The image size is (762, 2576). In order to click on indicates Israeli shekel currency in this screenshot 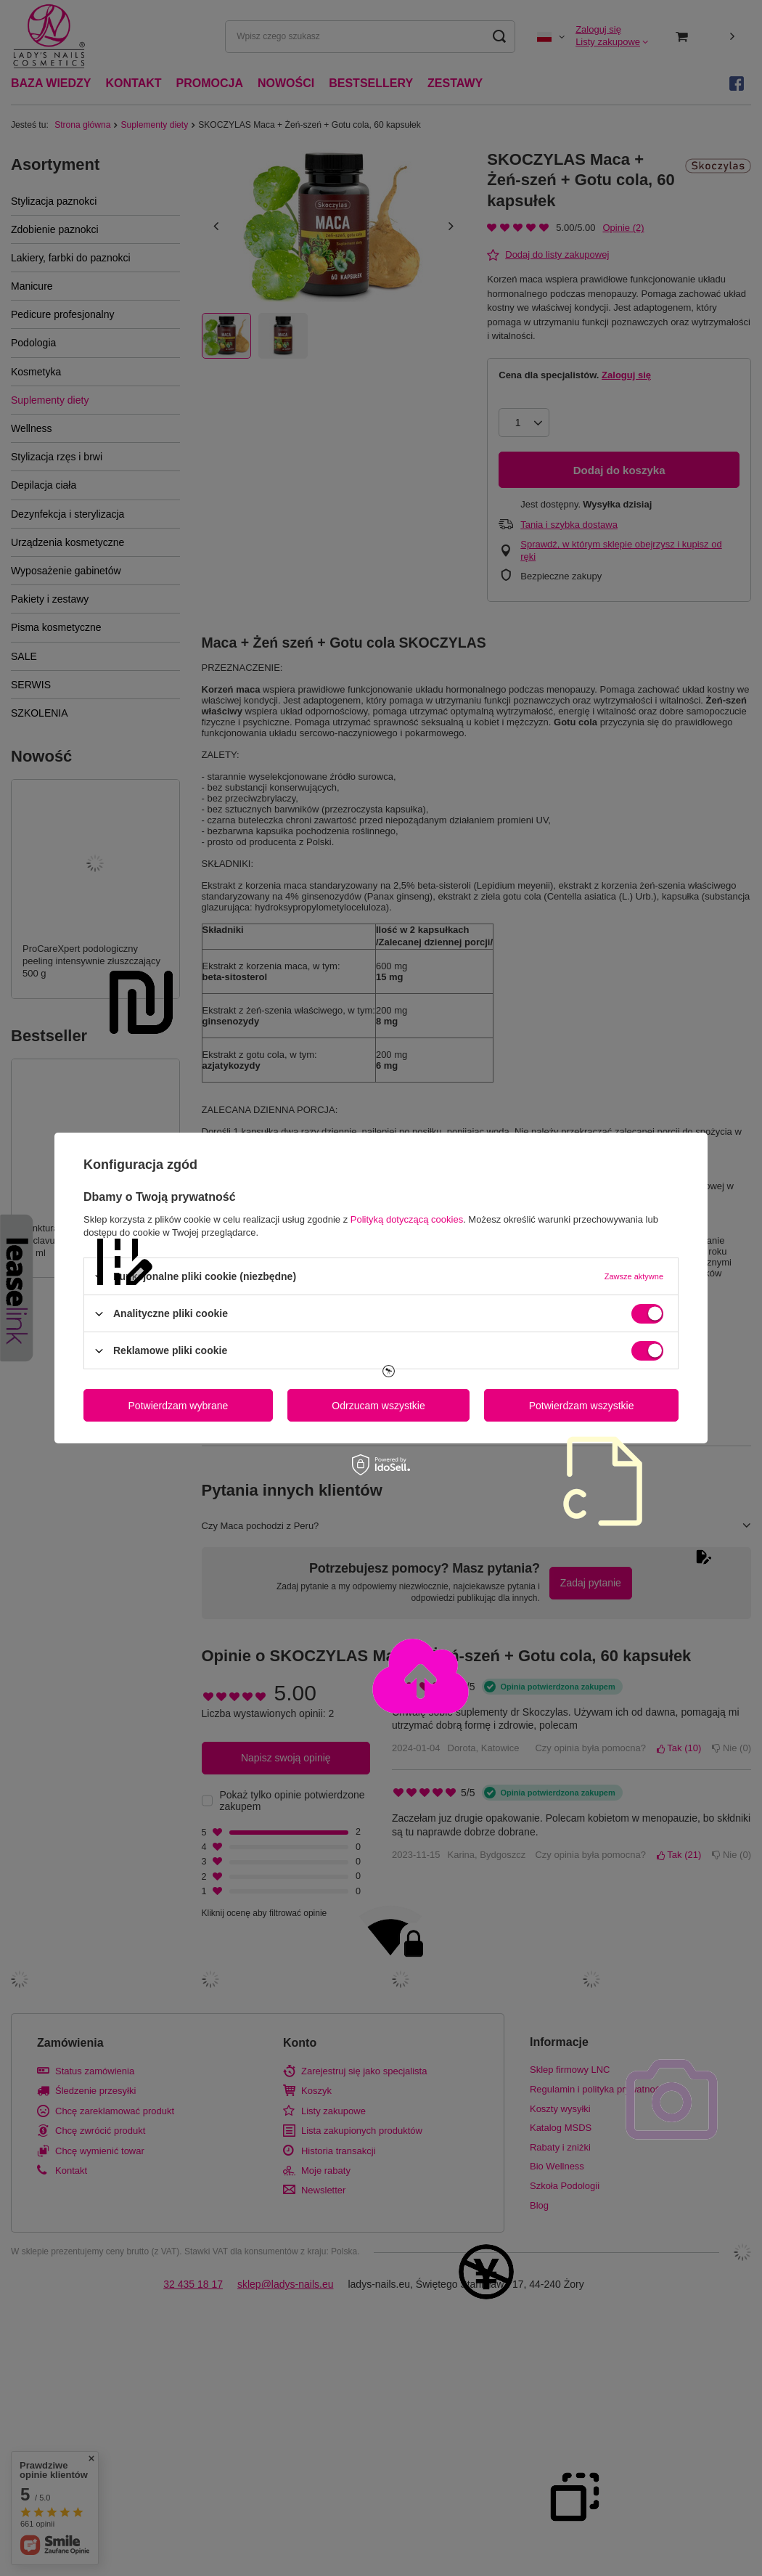, I will do `click(141, 1002)`.